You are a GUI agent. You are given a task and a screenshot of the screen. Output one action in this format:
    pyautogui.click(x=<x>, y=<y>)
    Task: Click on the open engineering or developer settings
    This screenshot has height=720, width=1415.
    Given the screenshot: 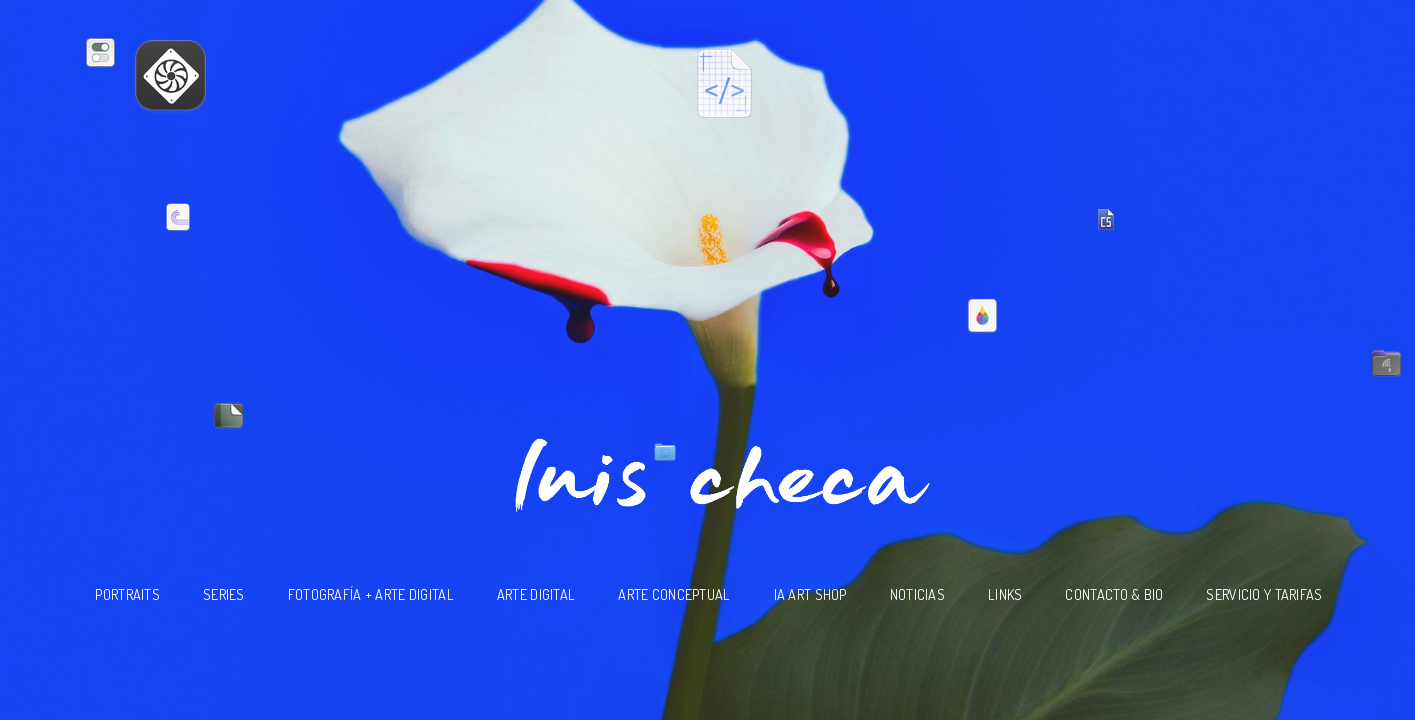 What is the action you would take?
    pyautogui.click(x=170, y=76)
    